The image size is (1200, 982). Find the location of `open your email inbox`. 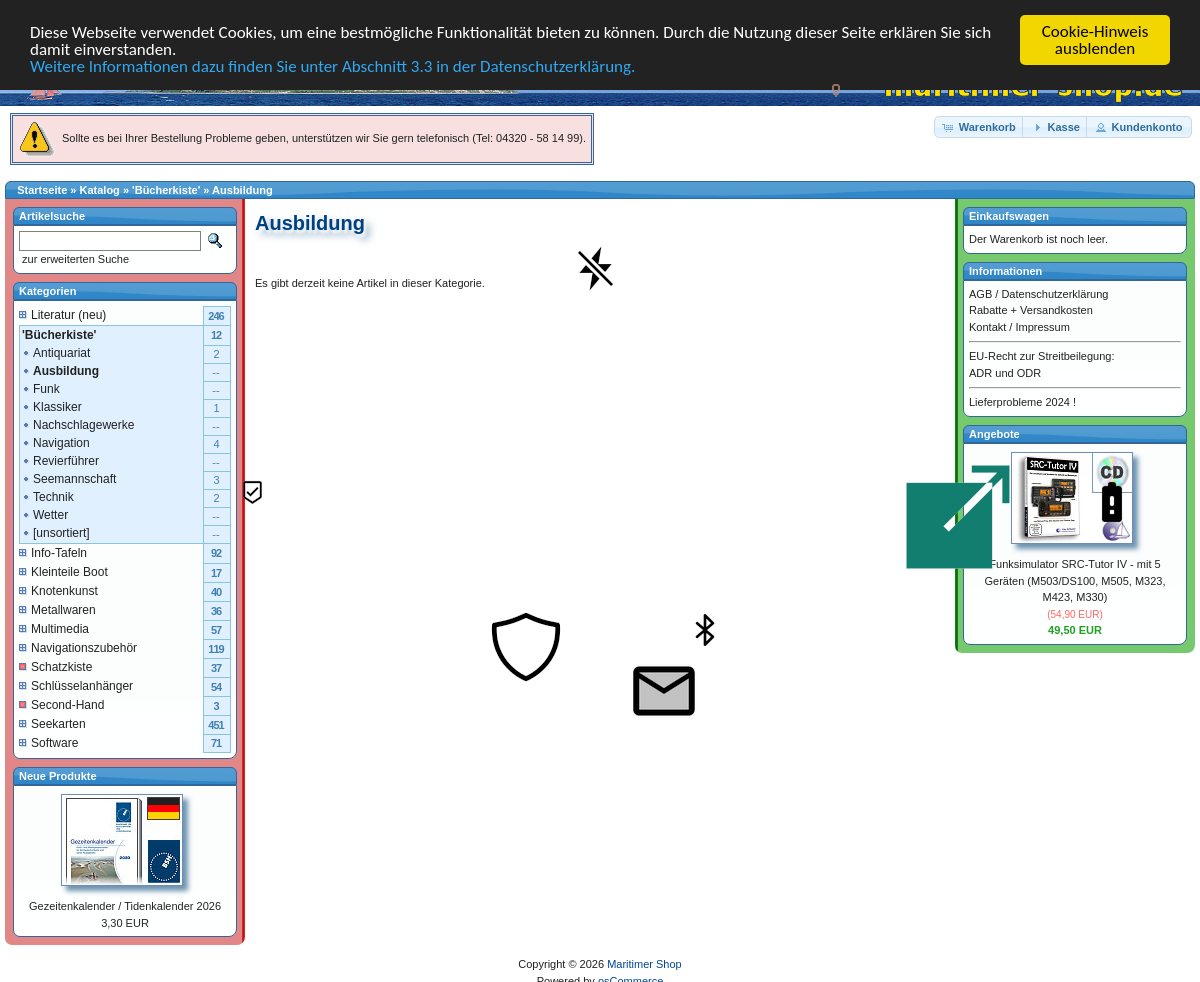

open your email inbox is located at coordinates (664, 691).